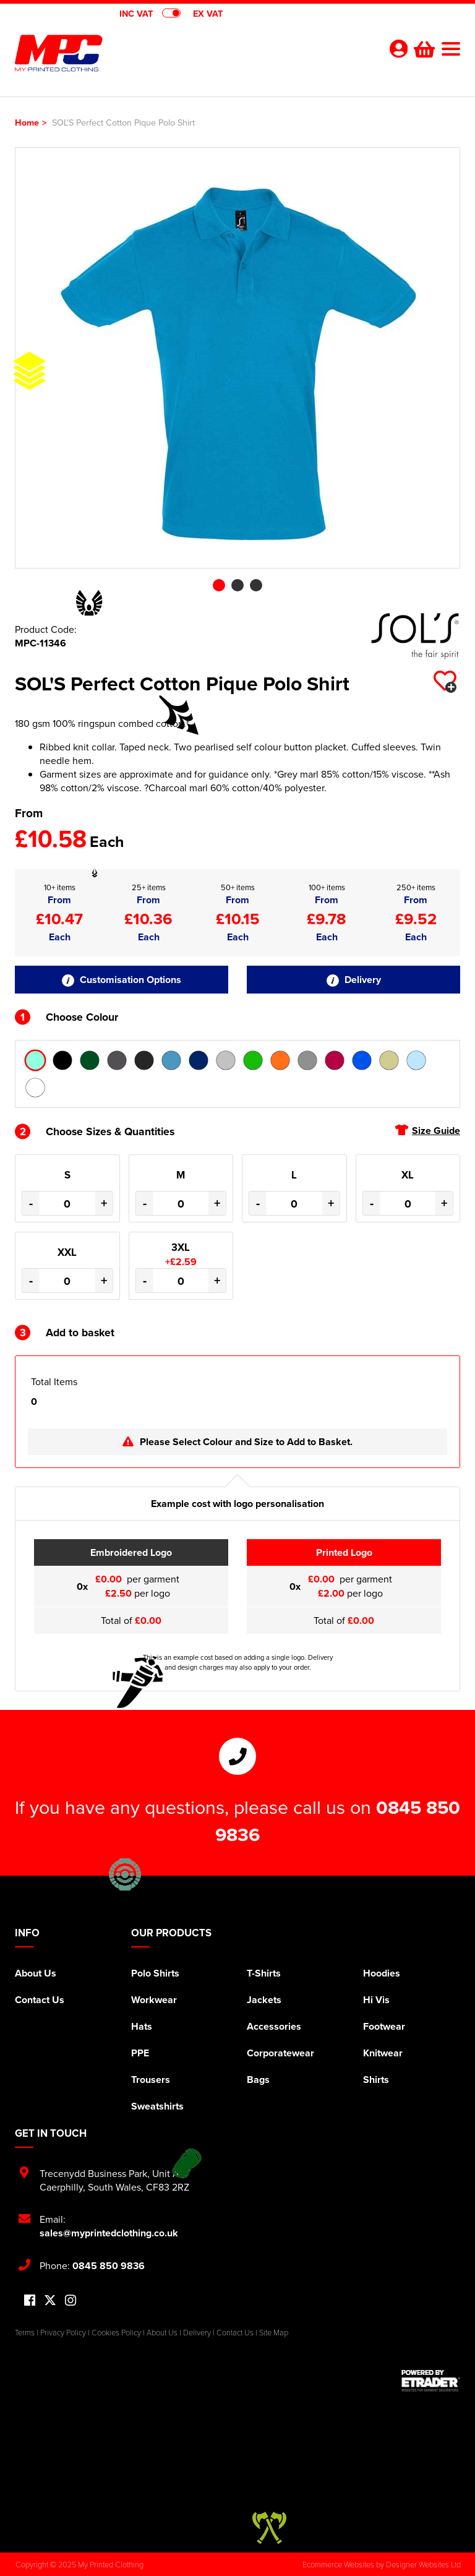 This screenshot has width=475, height=2576. I want to click on launch projectile weapon in game, so click(179, 715).